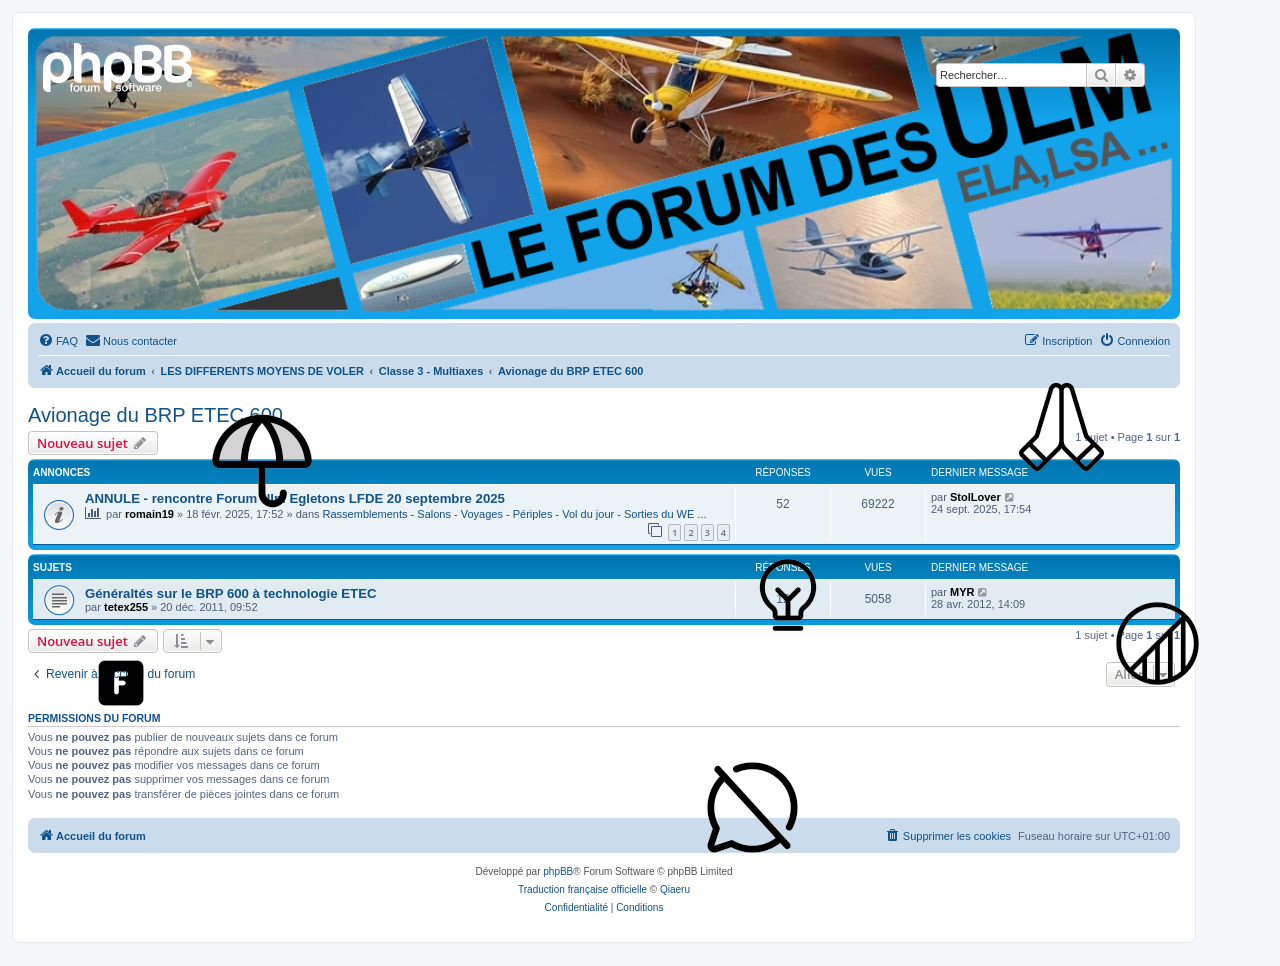  What do you see at coordinates (121, 683) in the screenshot?
I see `facebook app or social media shortcut` at bounding box center [121, 683].